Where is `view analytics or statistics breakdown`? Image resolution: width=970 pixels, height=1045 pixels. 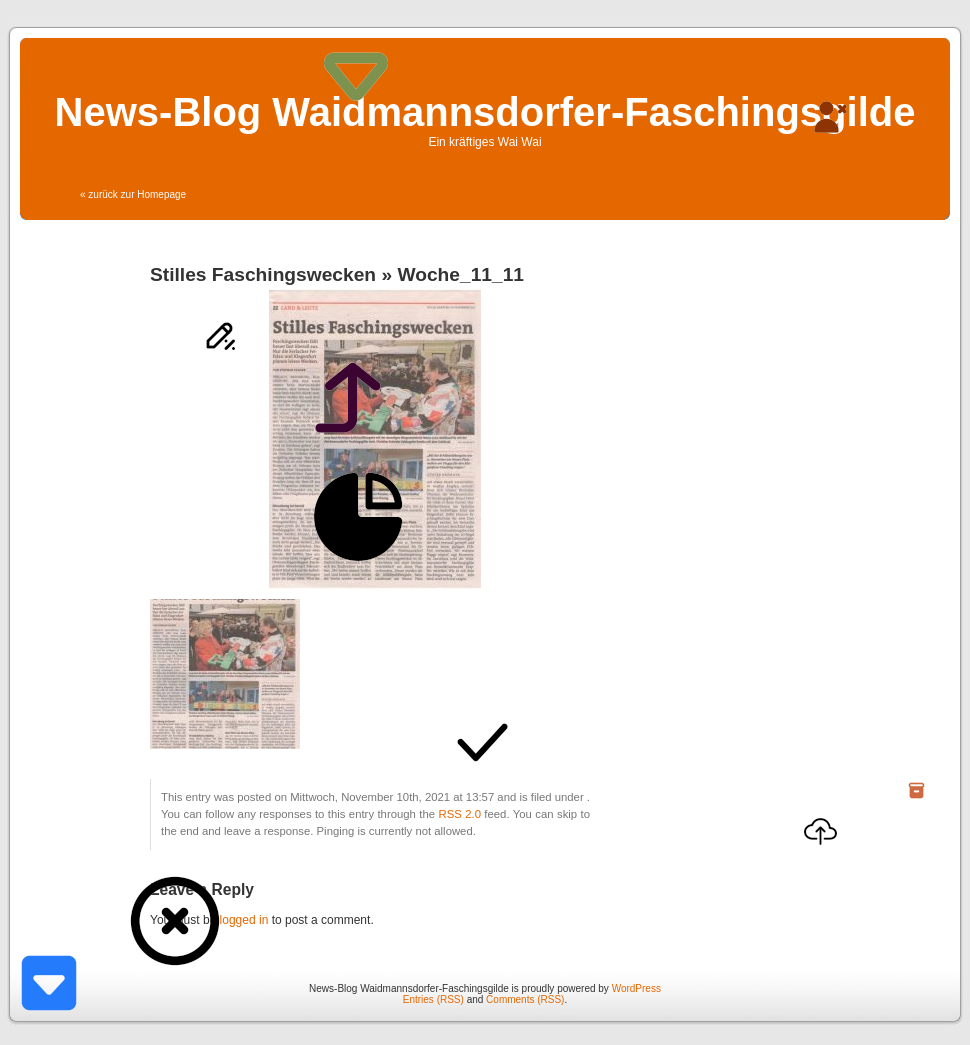
view analytics or statistics breakdown is located at coordinates (358, 517).